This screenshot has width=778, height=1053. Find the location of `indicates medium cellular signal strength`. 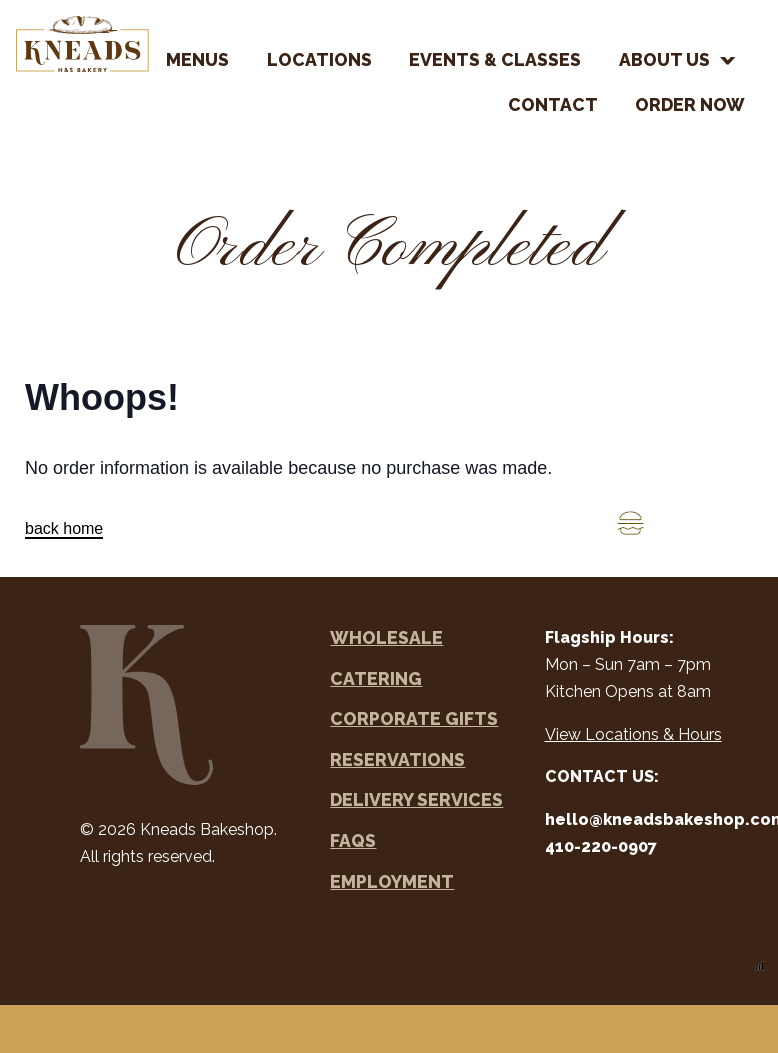

indicates medium cellular signal strength is located at coordinates (763, 963).